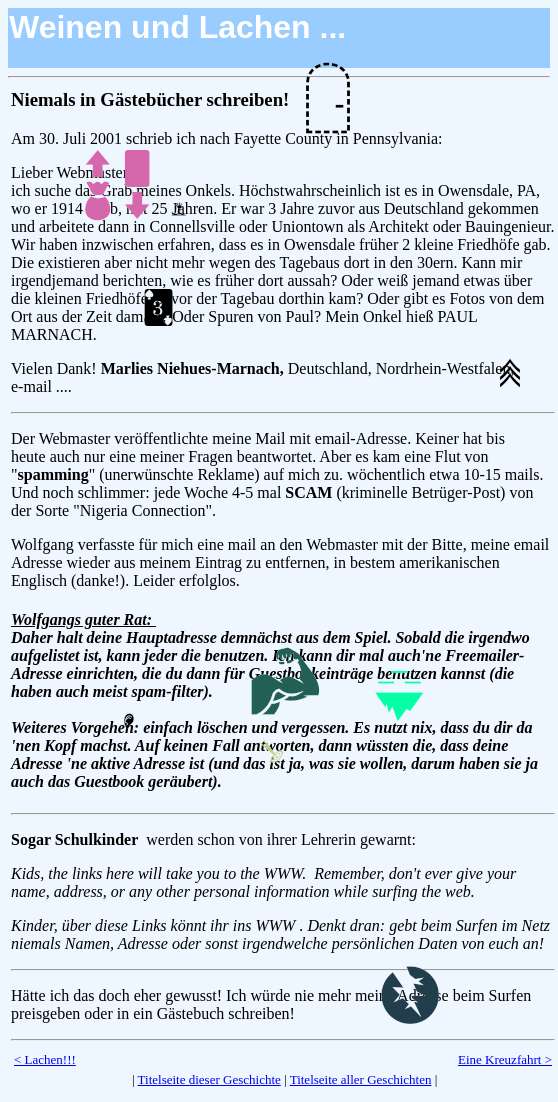  What do you see at coordinates (410, 995) in the screenshot?
I see `indicates corrupted or damaged disc media` at bounding box center [410, 995].